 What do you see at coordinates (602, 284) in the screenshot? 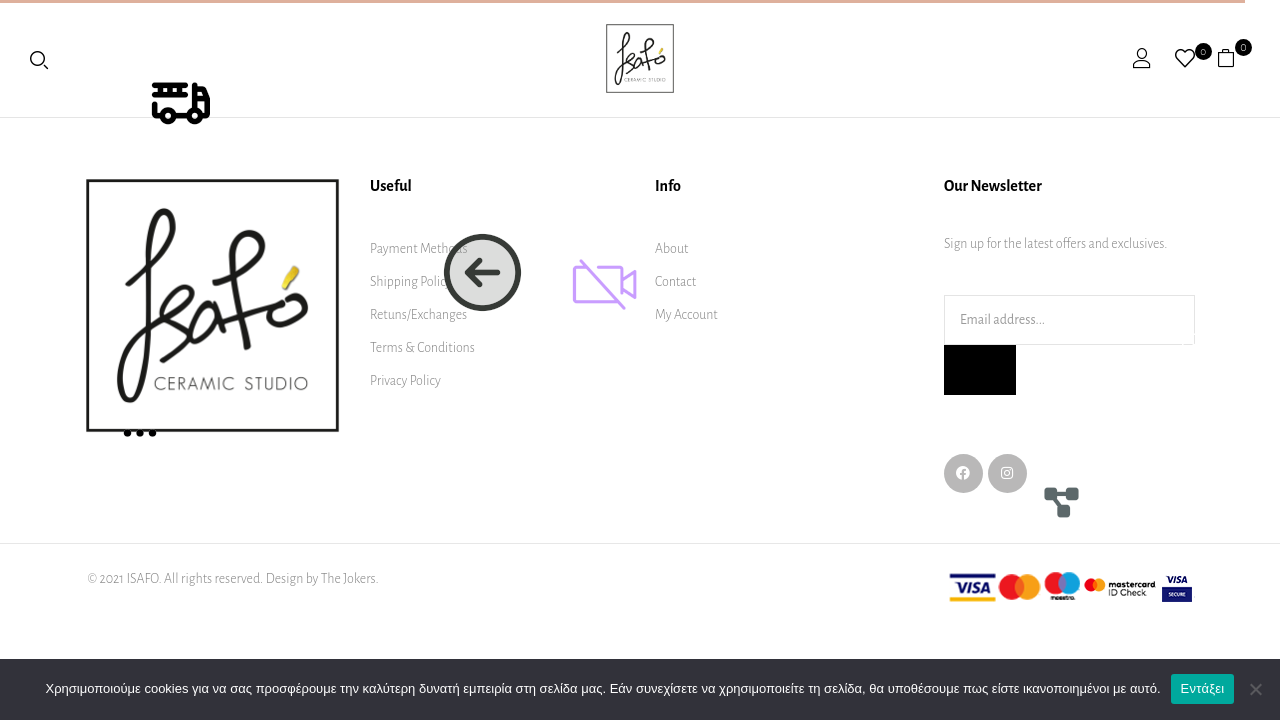
I see `turn off camera or disable video` at bounding box center [602, 284].